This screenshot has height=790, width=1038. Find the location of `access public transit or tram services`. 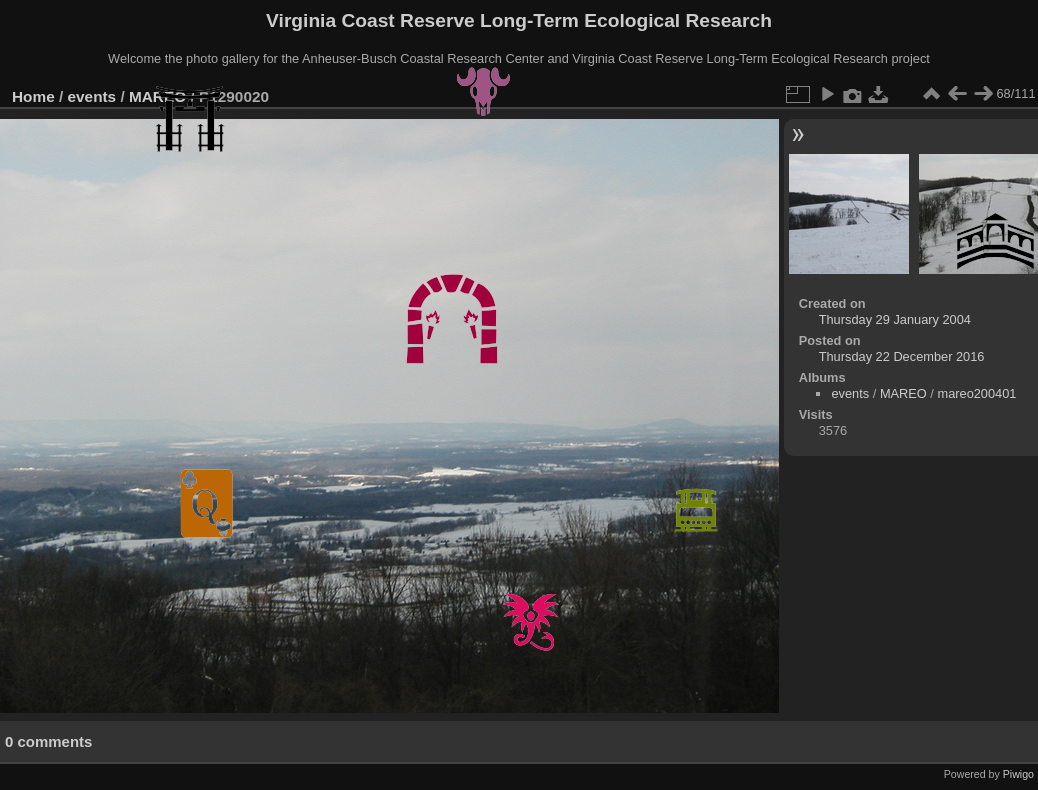

access public transit or tram services is located at coordinates (696, 510).